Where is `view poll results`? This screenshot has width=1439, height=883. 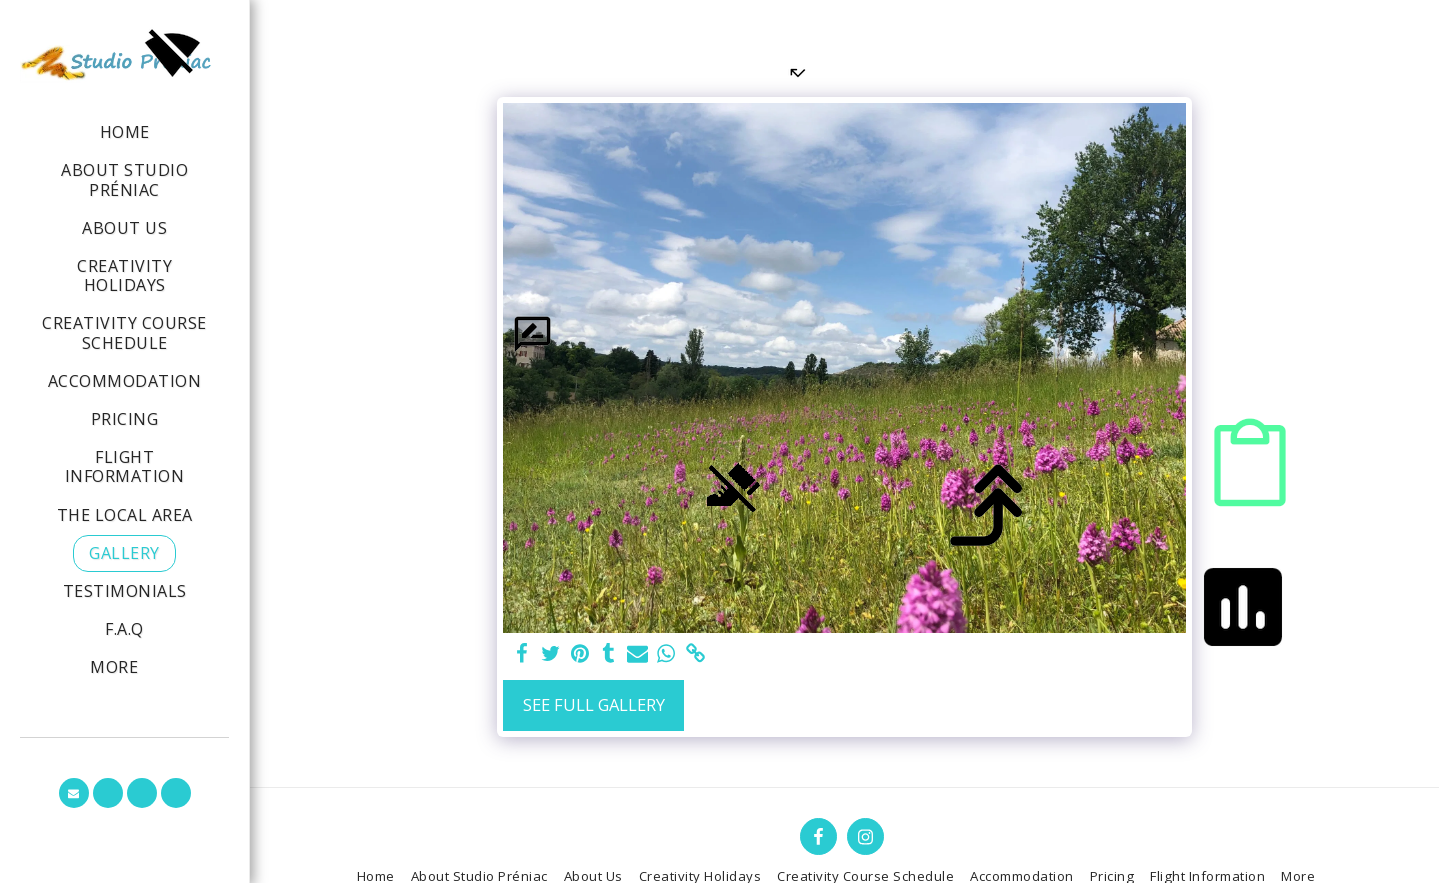 view poll results is located at coordinates (1243, 607).